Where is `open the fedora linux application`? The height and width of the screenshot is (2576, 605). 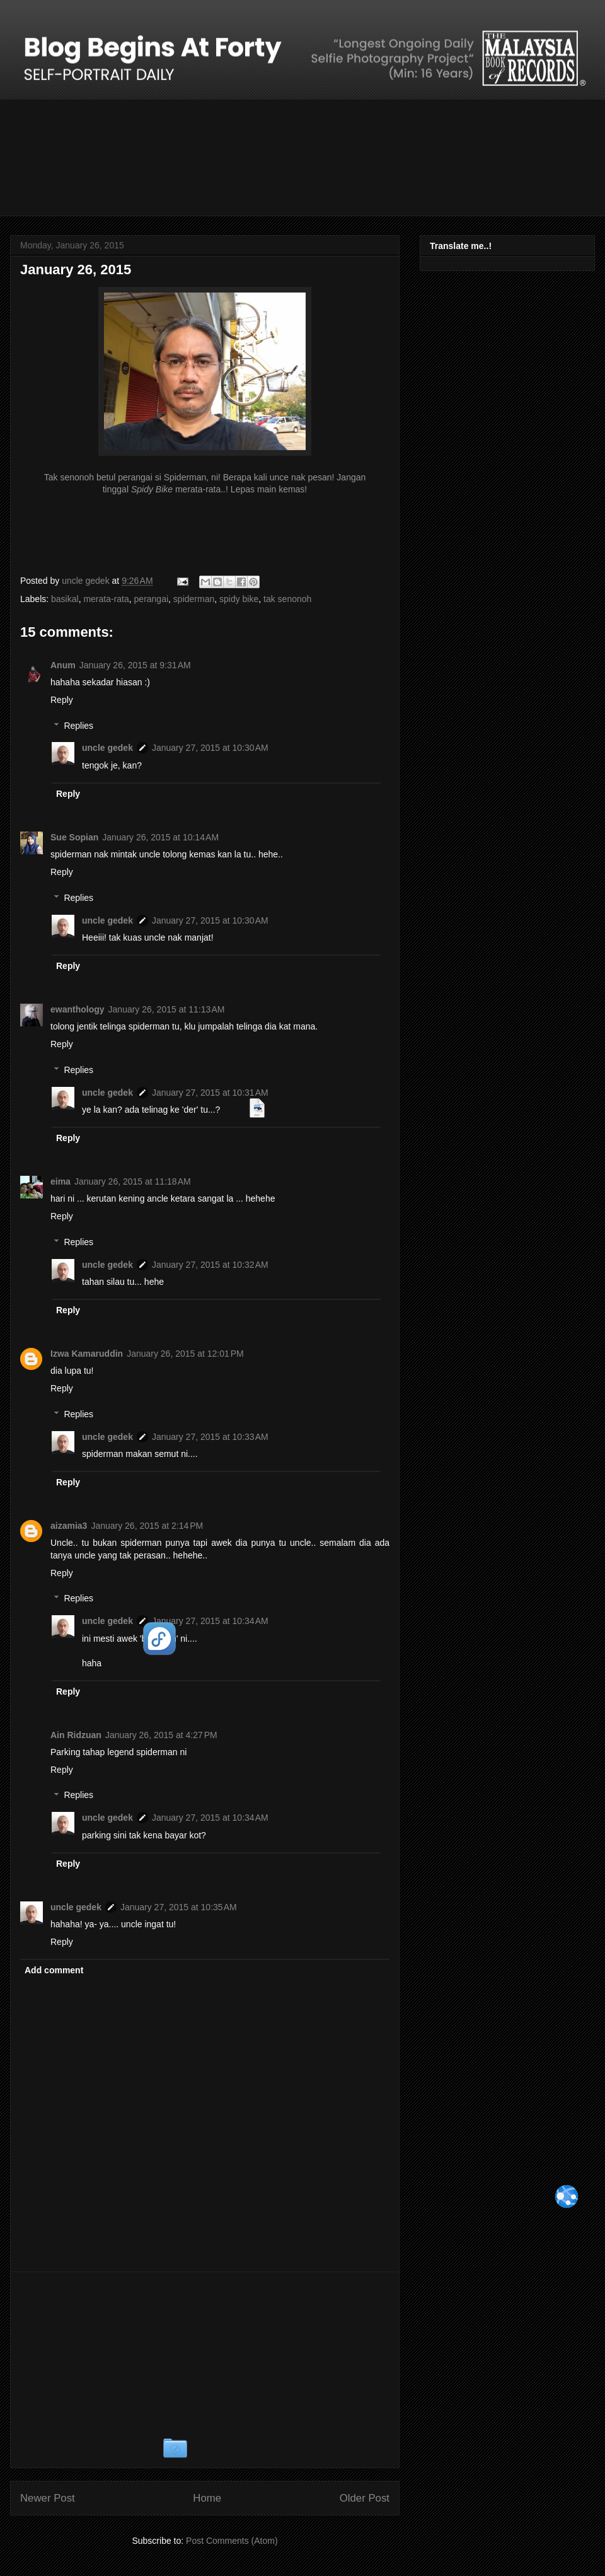
open the fedora linux application is located at coordinates (159, 1639).